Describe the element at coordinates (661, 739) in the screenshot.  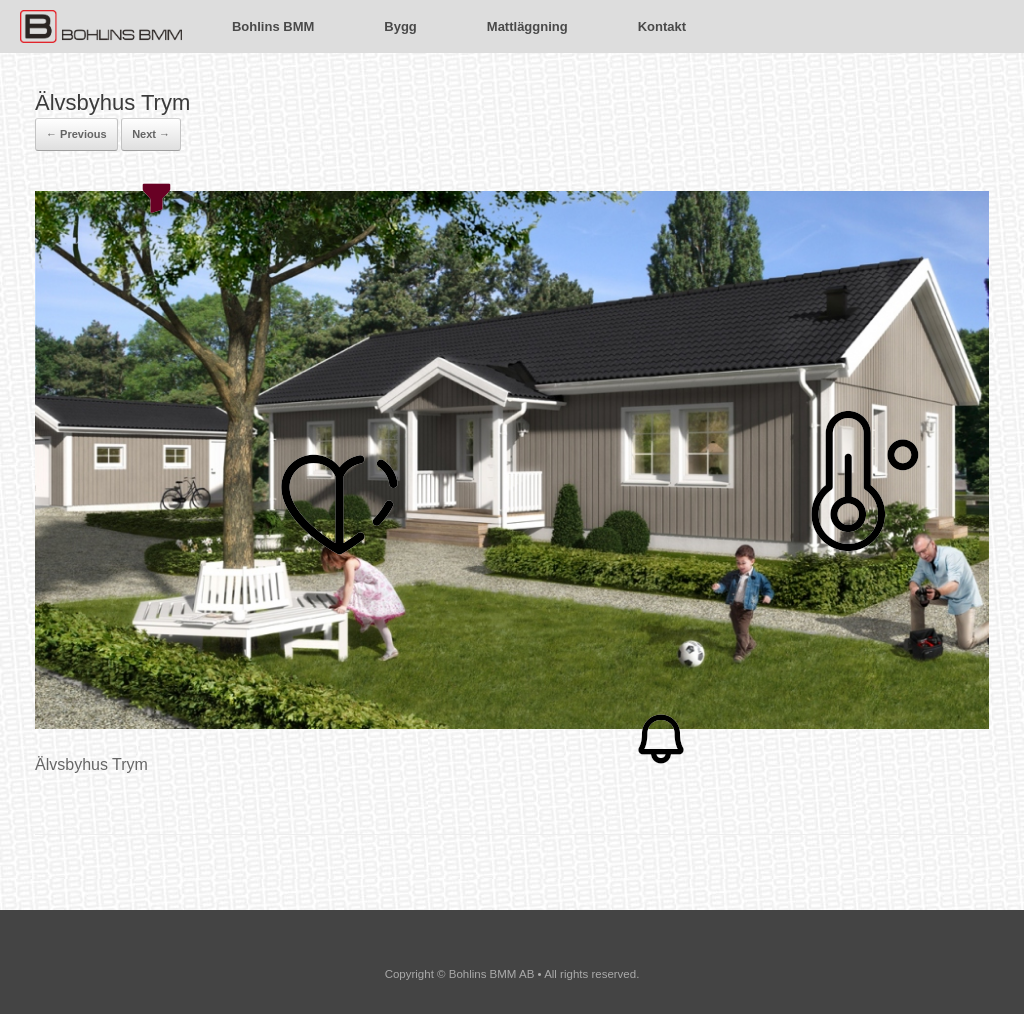
I see `view notifications` at that location.